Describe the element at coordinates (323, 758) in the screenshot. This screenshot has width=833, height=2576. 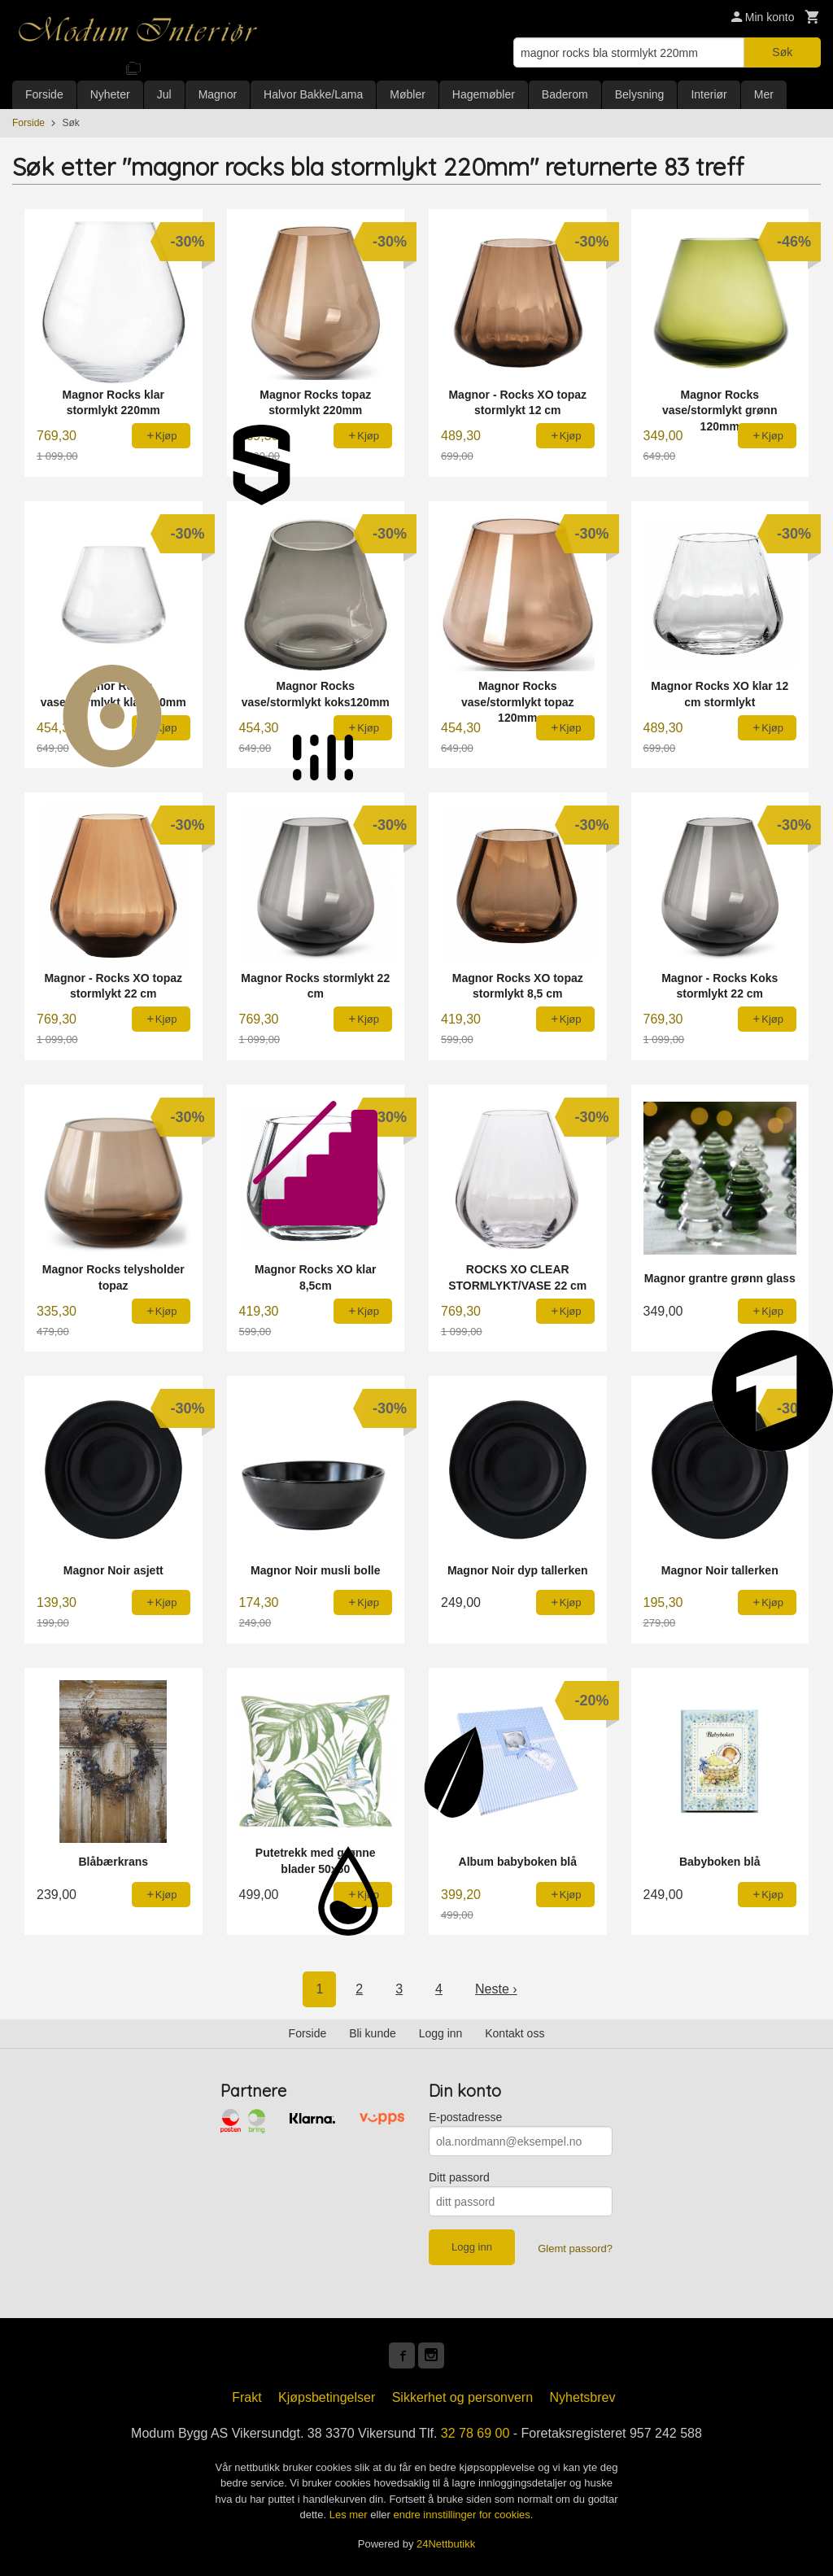
I see `scrollreveal javascript library logo` at that location.